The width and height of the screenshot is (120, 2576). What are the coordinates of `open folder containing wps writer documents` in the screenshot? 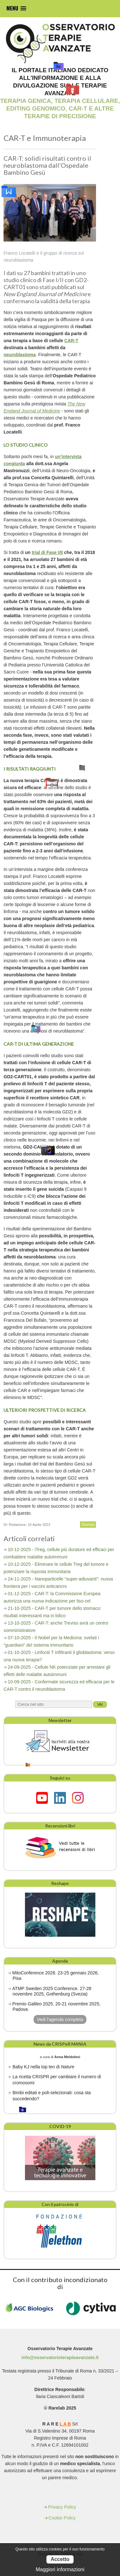 It's located at (9, 192).